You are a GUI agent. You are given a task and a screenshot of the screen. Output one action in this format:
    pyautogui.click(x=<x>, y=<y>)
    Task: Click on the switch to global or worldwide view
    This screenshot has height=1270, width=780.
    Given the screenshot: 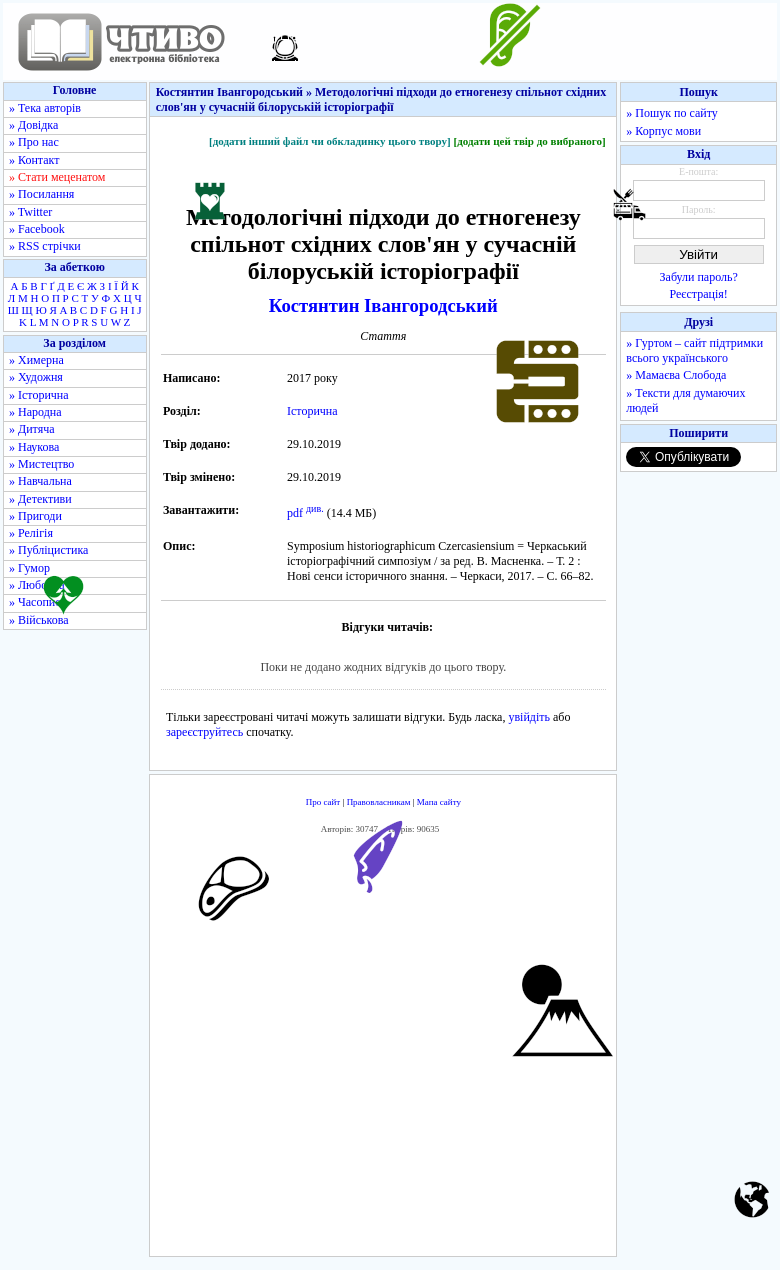 What is the action you would take?
    pyautogui.click(x=752, y=1199)
    